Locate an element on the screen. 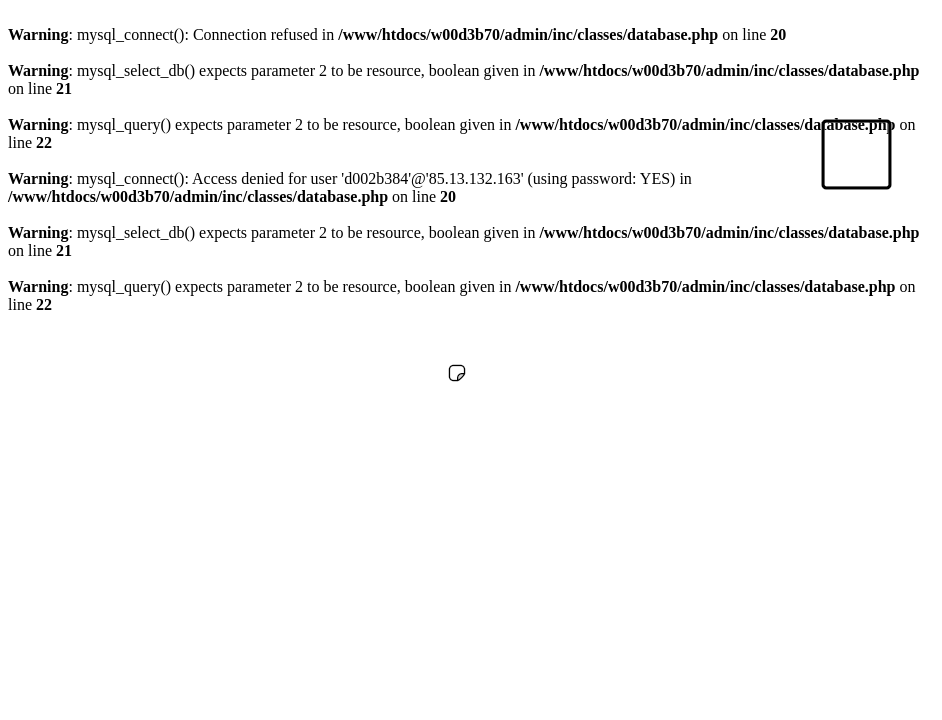  stop media playback is located at coordinates (856, 154).